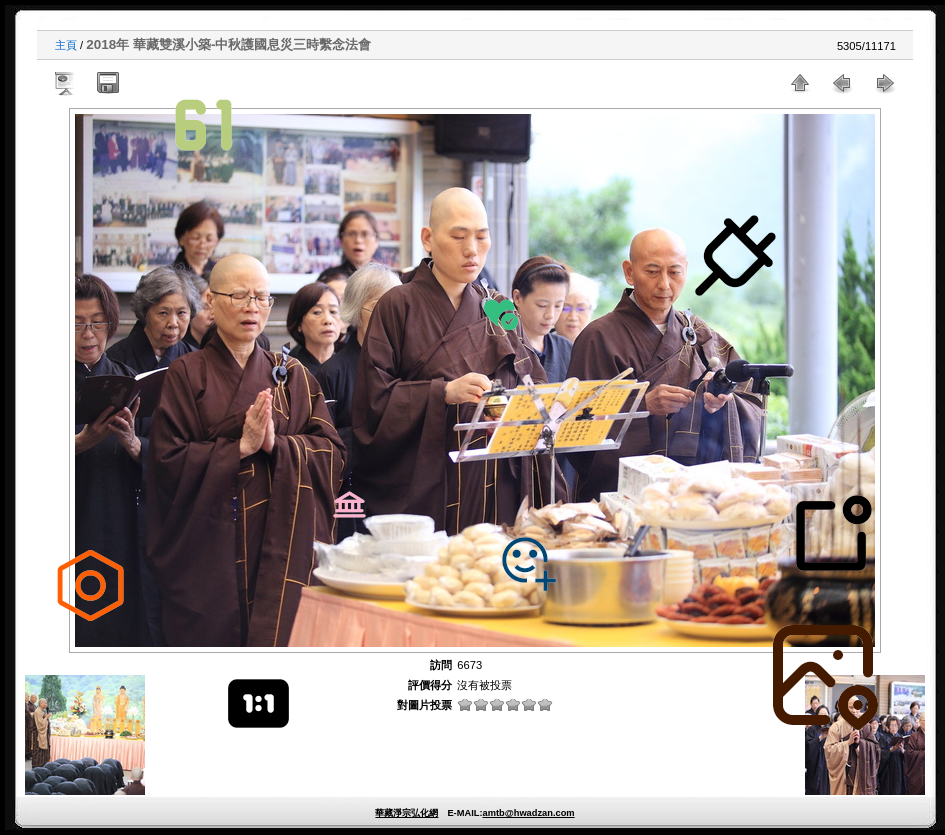  Describe the element at coordinates (206, 125) in the screenshot. I see `displays the number 61 as a badge or counter` at that location.